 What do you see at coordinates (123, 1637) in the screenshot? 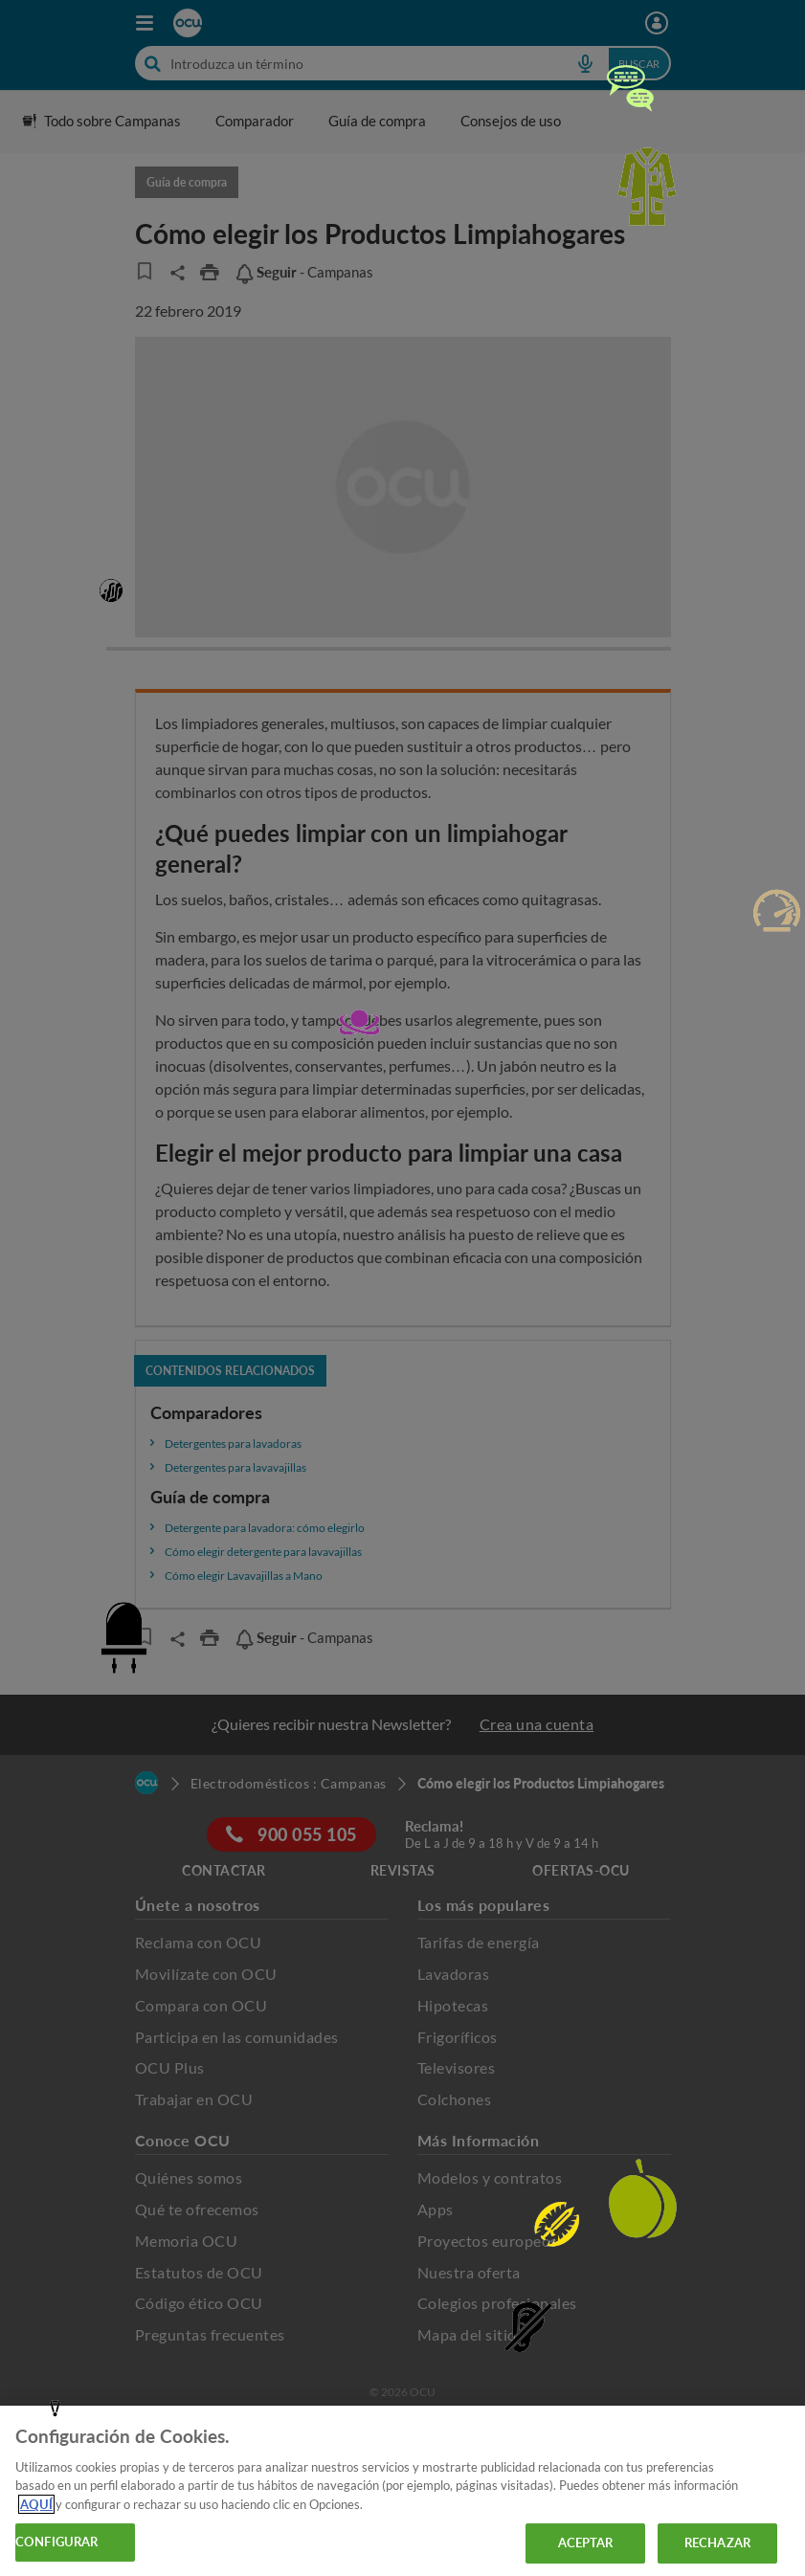
I see `indicates device power status` at bounding box center [123, 1637].